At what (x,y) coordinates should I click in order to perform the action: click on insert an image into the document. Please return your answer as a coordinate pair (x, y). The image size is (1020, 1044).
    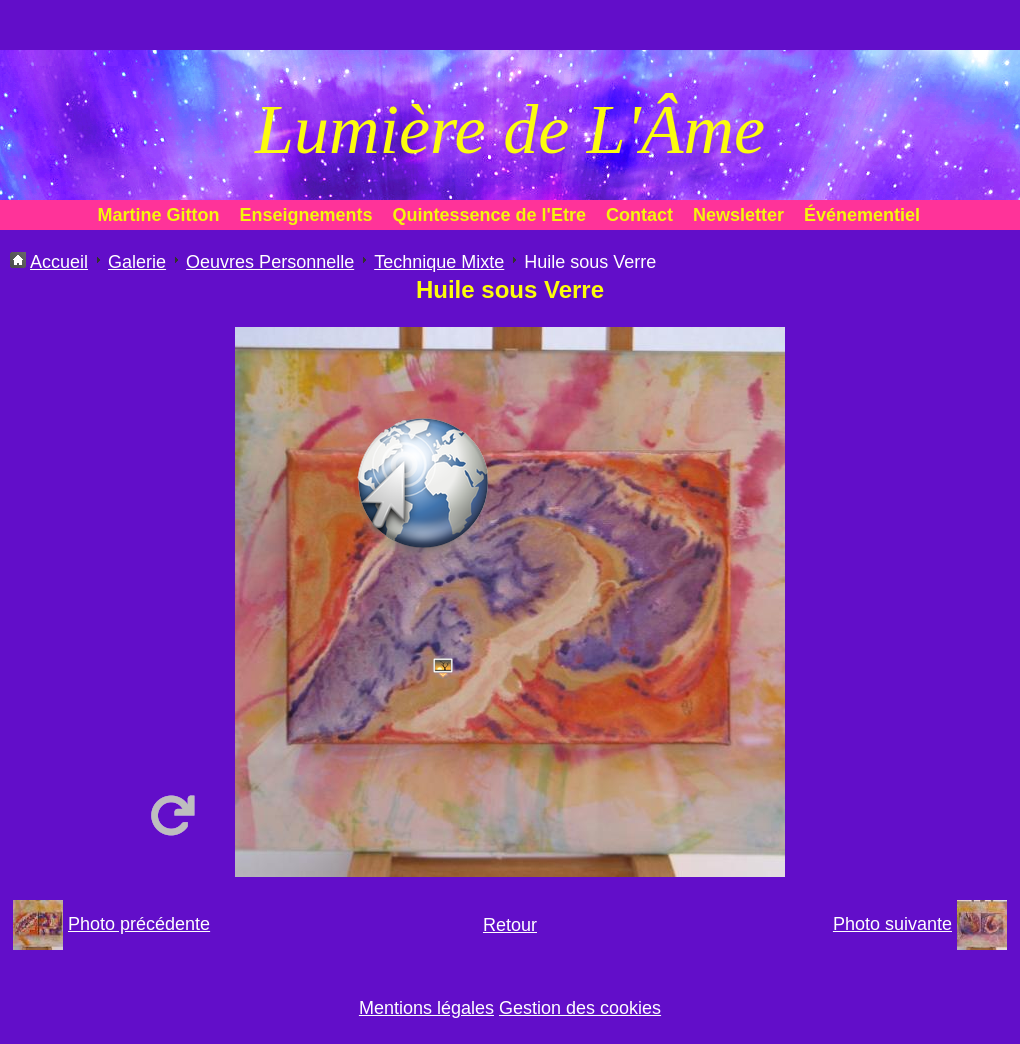
    Looking at the image, I should click on (443, 668).